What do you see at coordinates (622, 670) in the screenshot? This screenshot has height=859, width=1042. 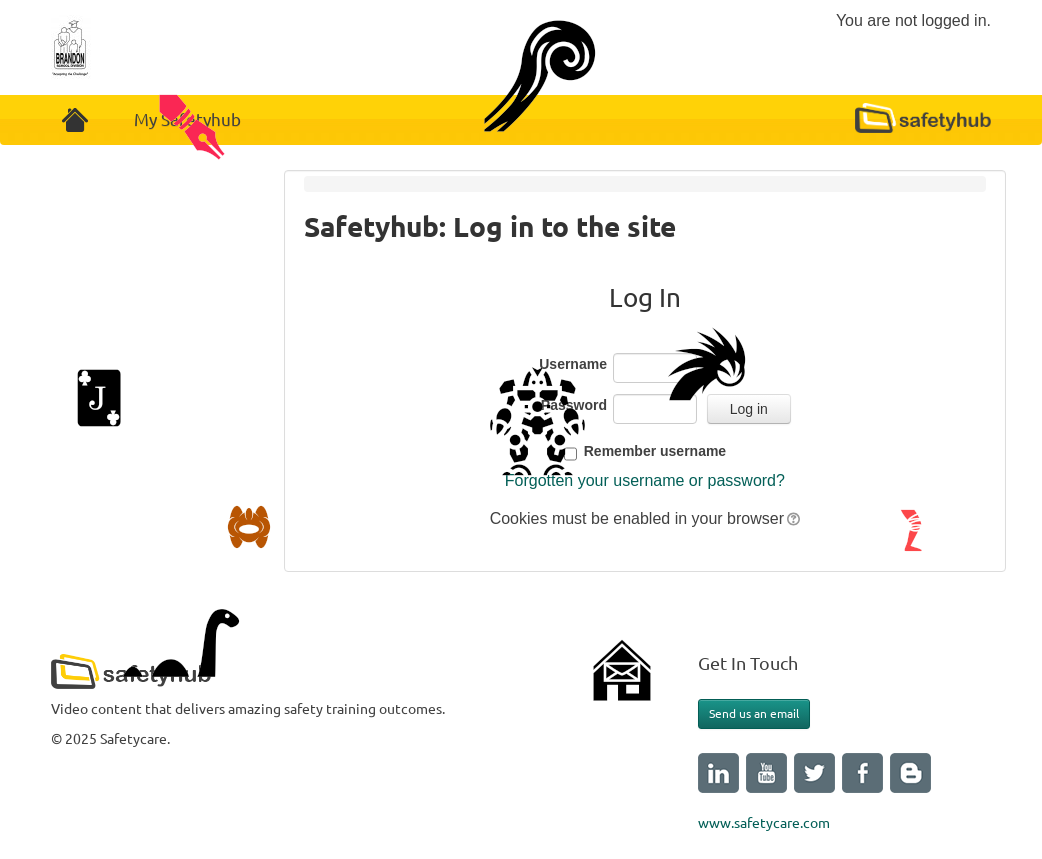 I see `find nearby post office locations` at bounding box center [622, 670].